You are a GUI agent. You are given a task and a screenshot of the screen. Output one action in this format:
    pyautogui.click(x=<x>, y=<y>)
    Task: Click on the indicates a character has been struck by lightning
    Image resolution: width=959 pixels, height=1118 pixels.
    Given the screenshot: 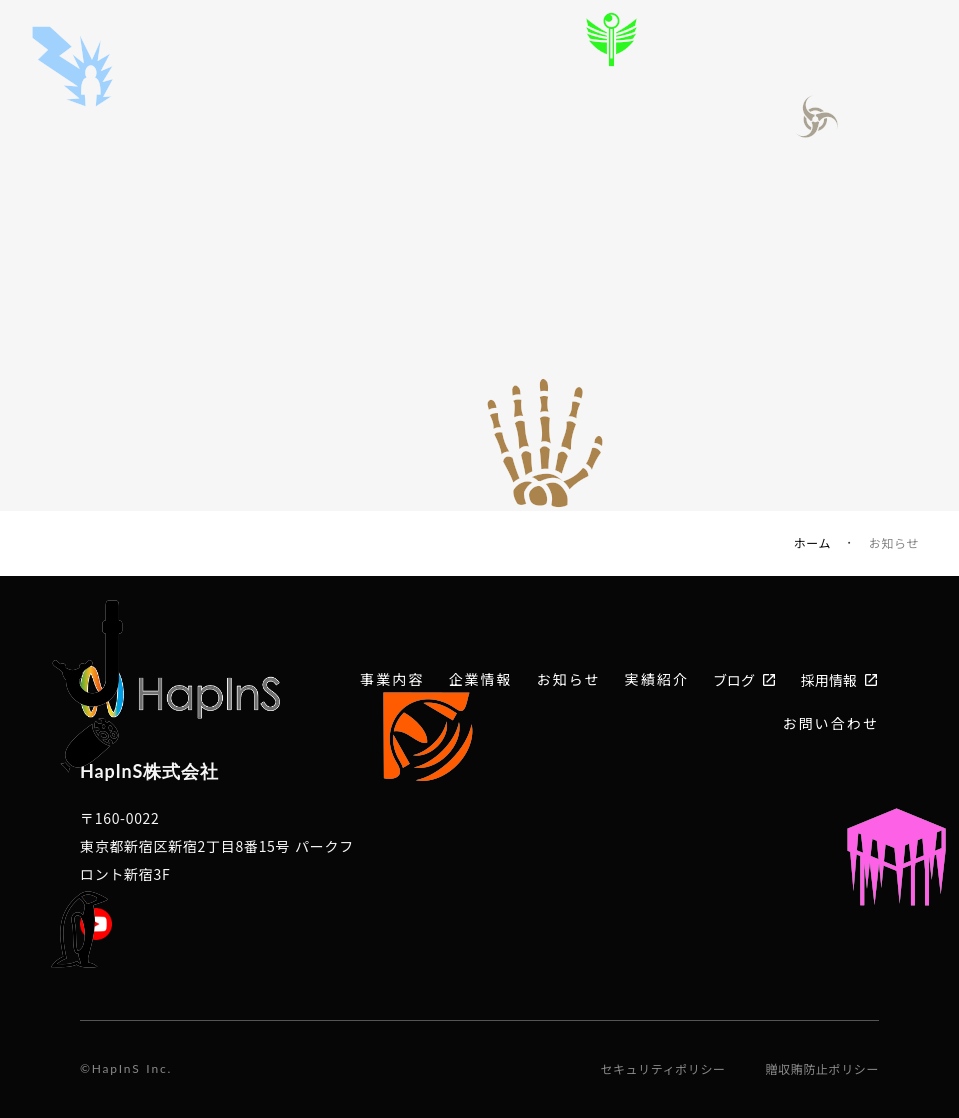 What is the action you would take?
    pyautogui.click(x=72, y=66)
    